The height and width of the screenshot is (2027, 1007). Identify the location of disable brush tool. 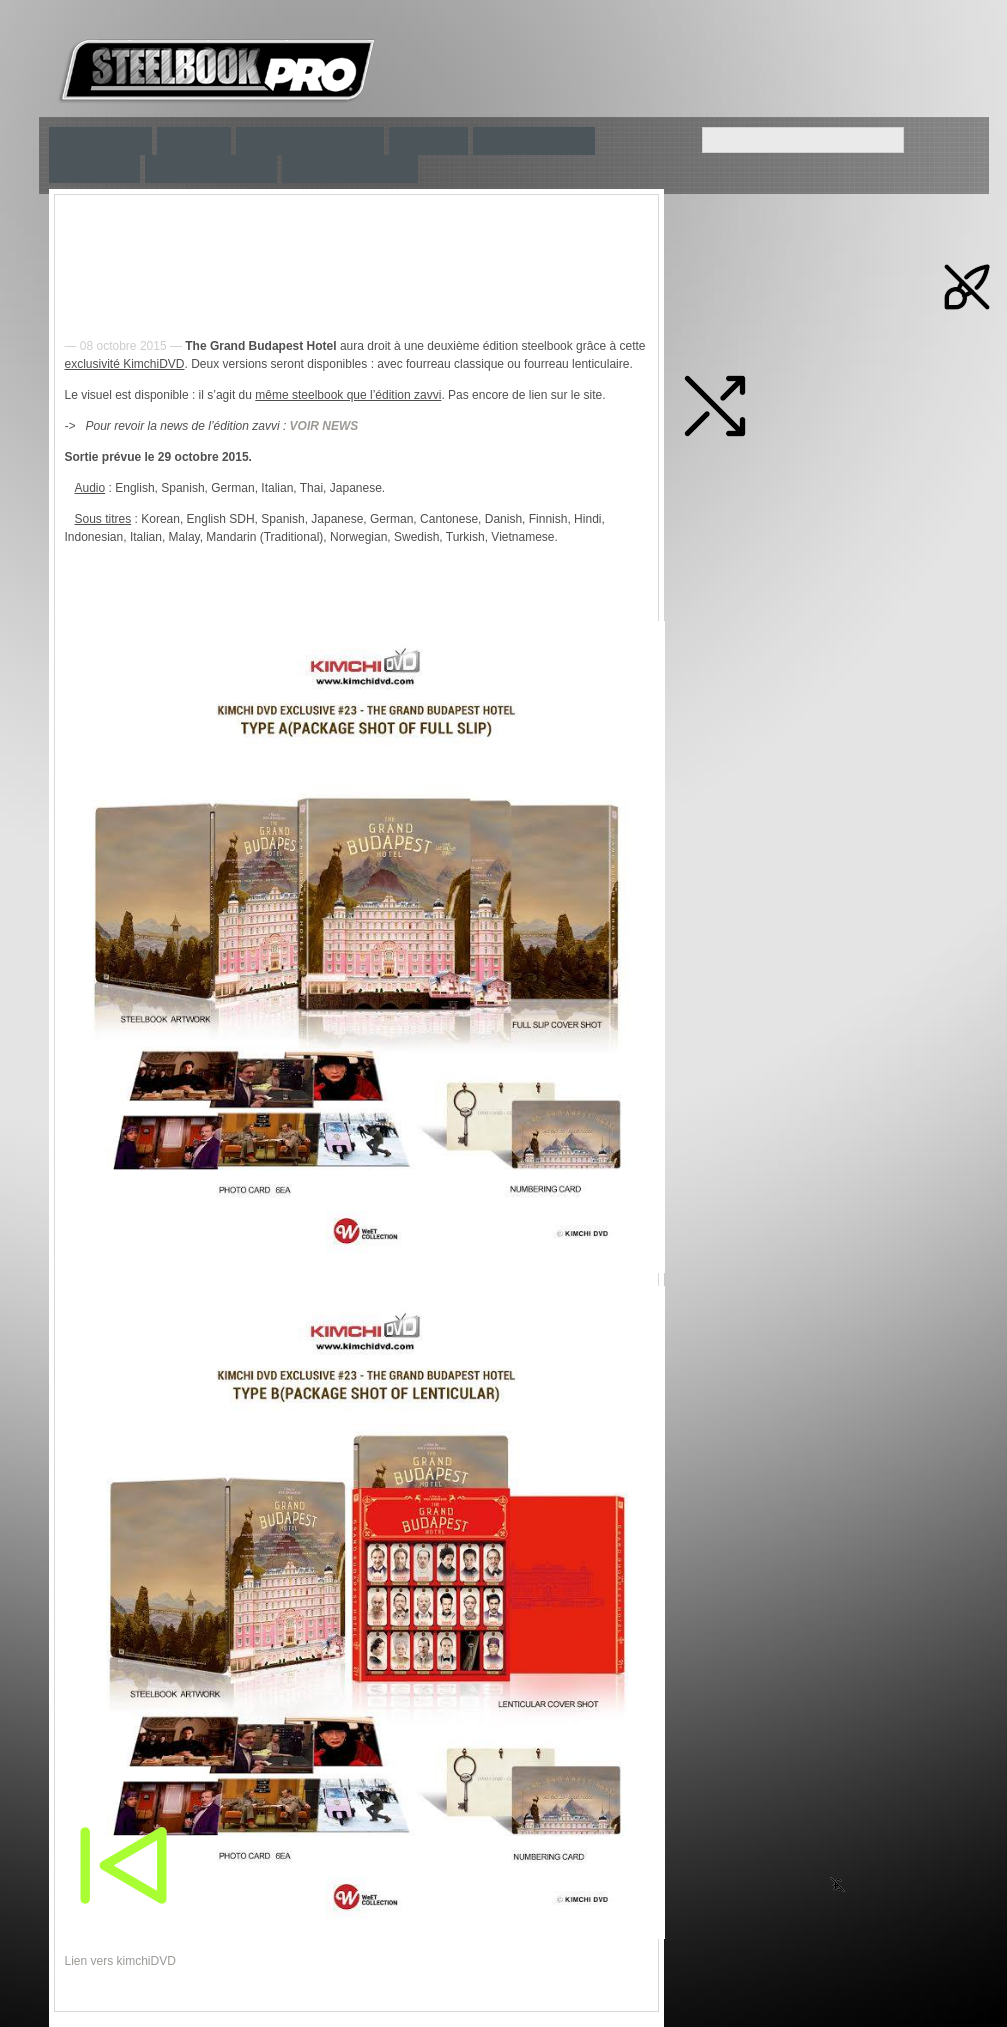
(967, 287).